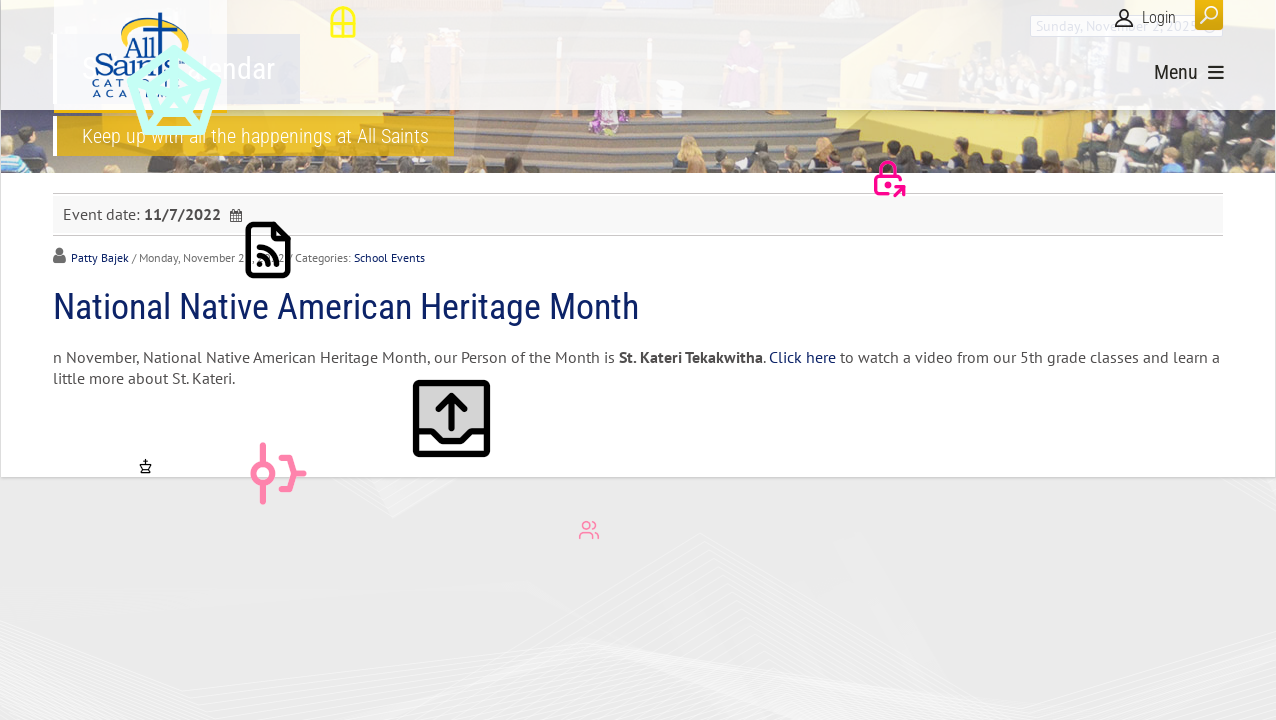  What do you see at coordinates (888, 178) in the screenshot?
I see `share secure content with others` at bounding box center [888, 178].